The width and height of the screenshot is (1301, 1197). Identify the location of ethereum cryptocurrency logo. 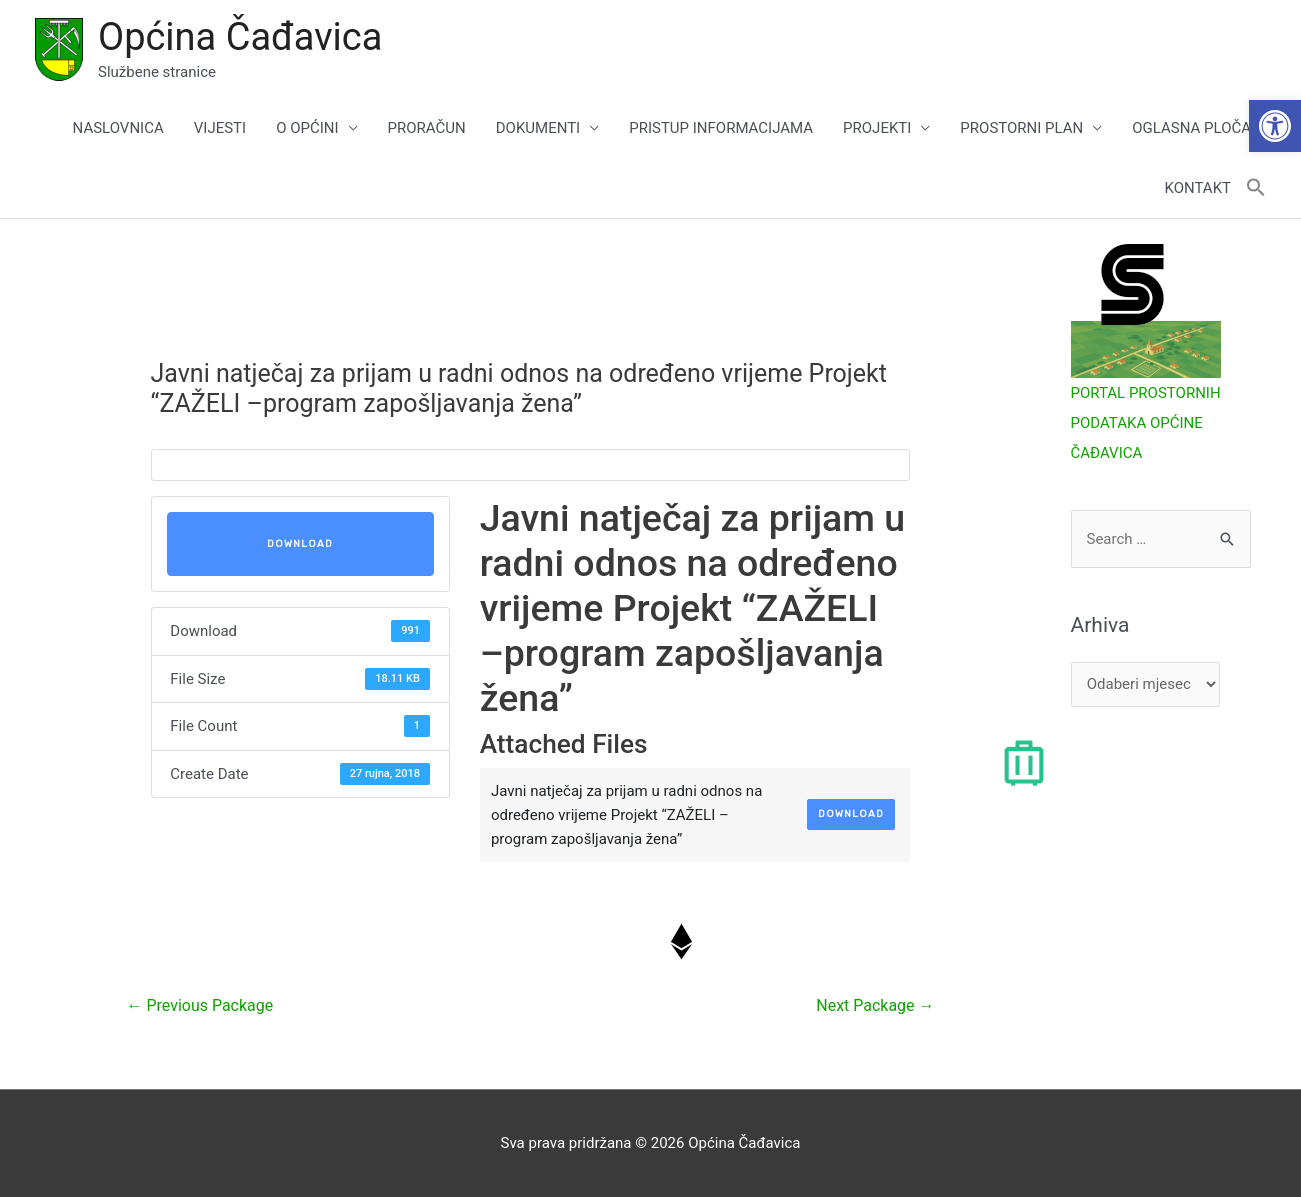
(681, 941).